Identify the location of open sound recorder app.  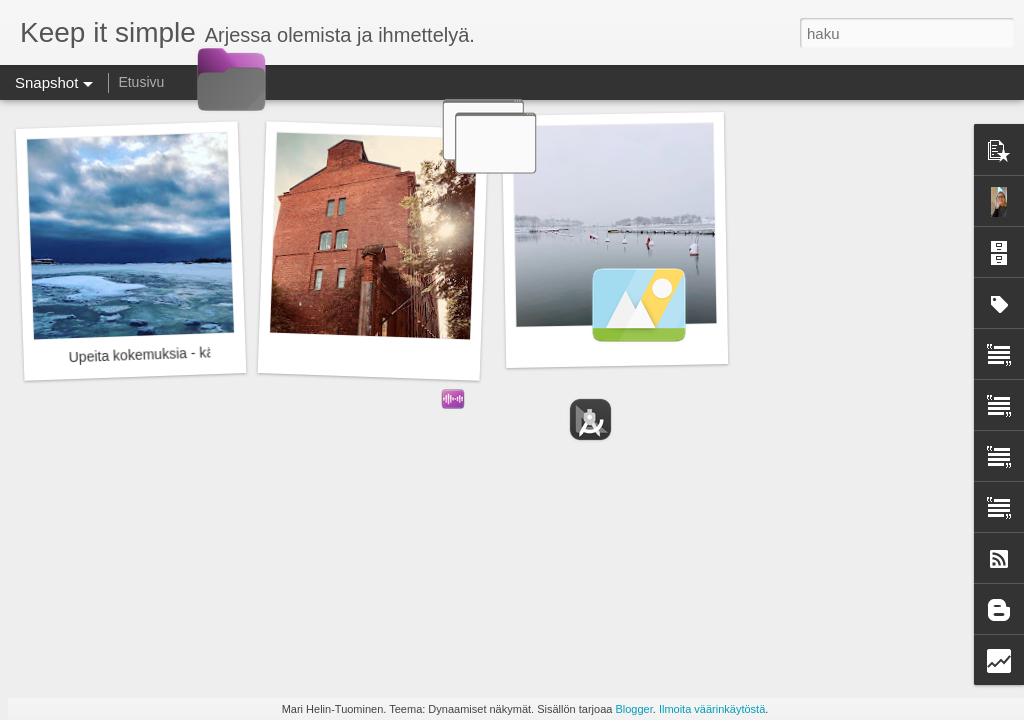
(453, 399).